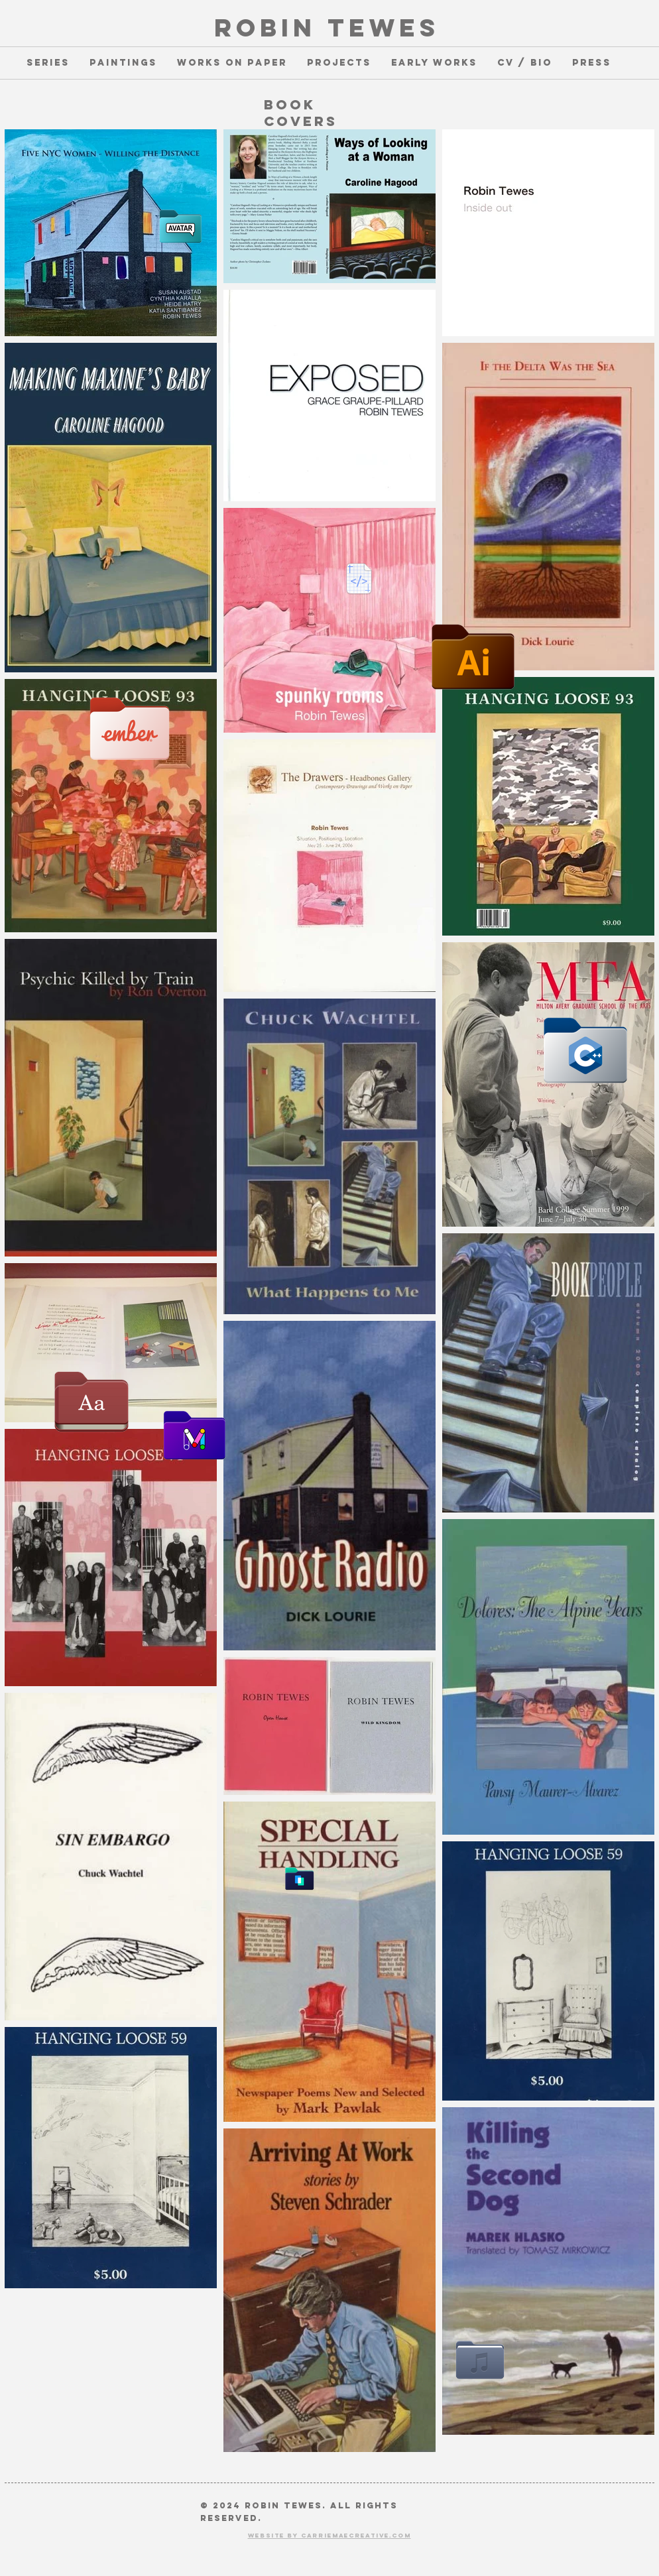 This screenshot has height=2576, width=659. Describe the element at coordinates (299, 1879) in the screenshot. I see `open wondershare mobiletrans files folder` at that location.